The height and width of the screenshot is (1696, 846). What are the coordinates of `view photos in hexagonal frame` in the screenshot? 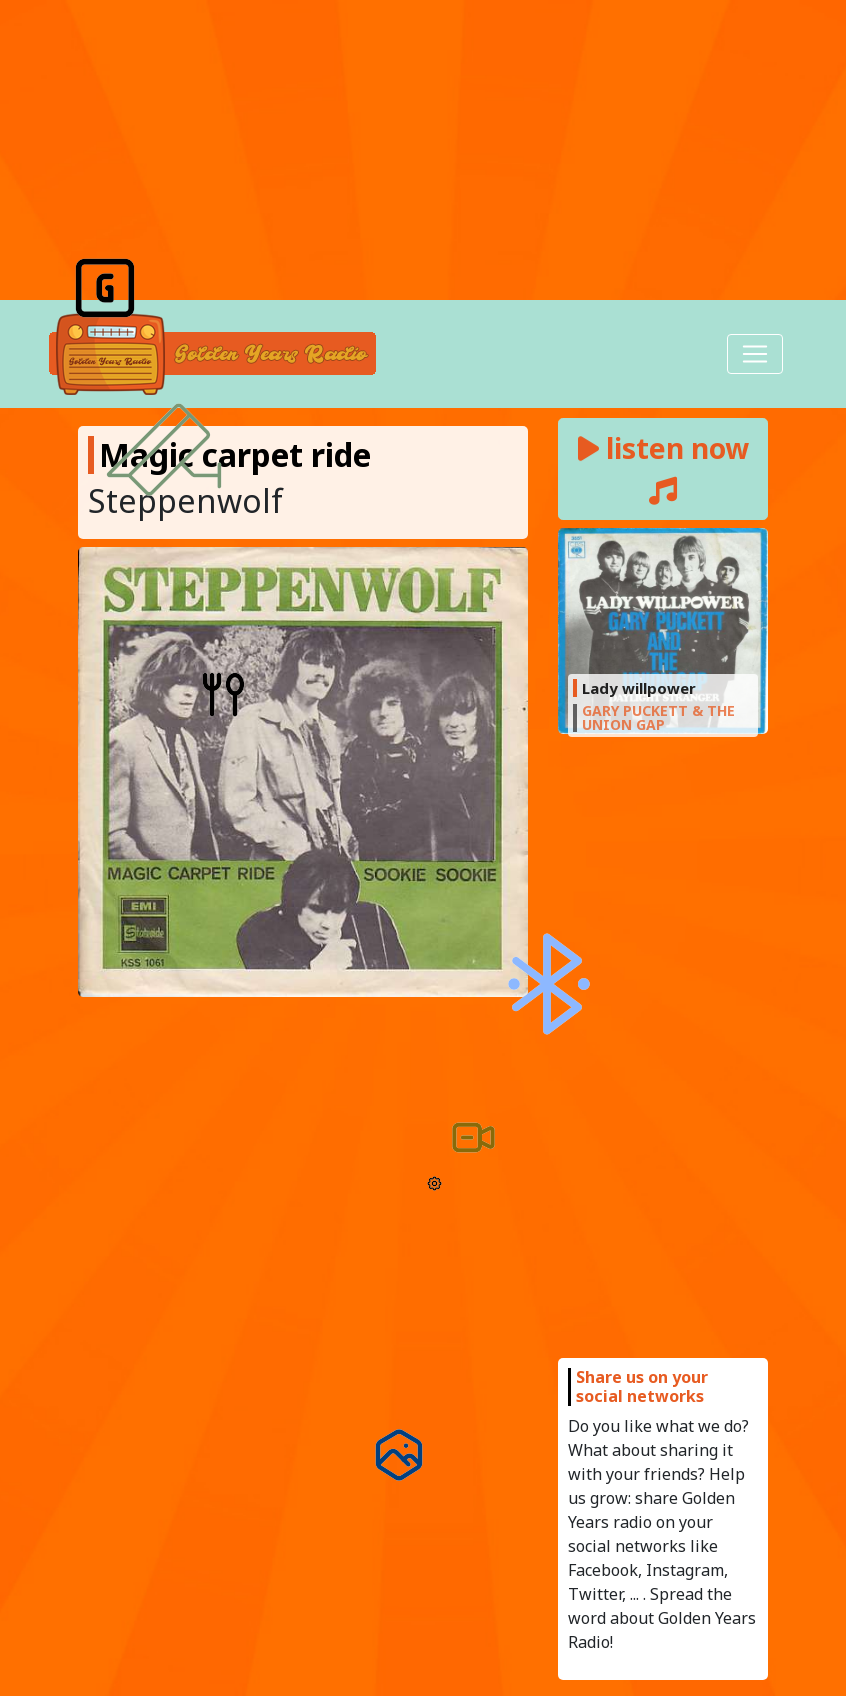 It's located at (399, 1455).